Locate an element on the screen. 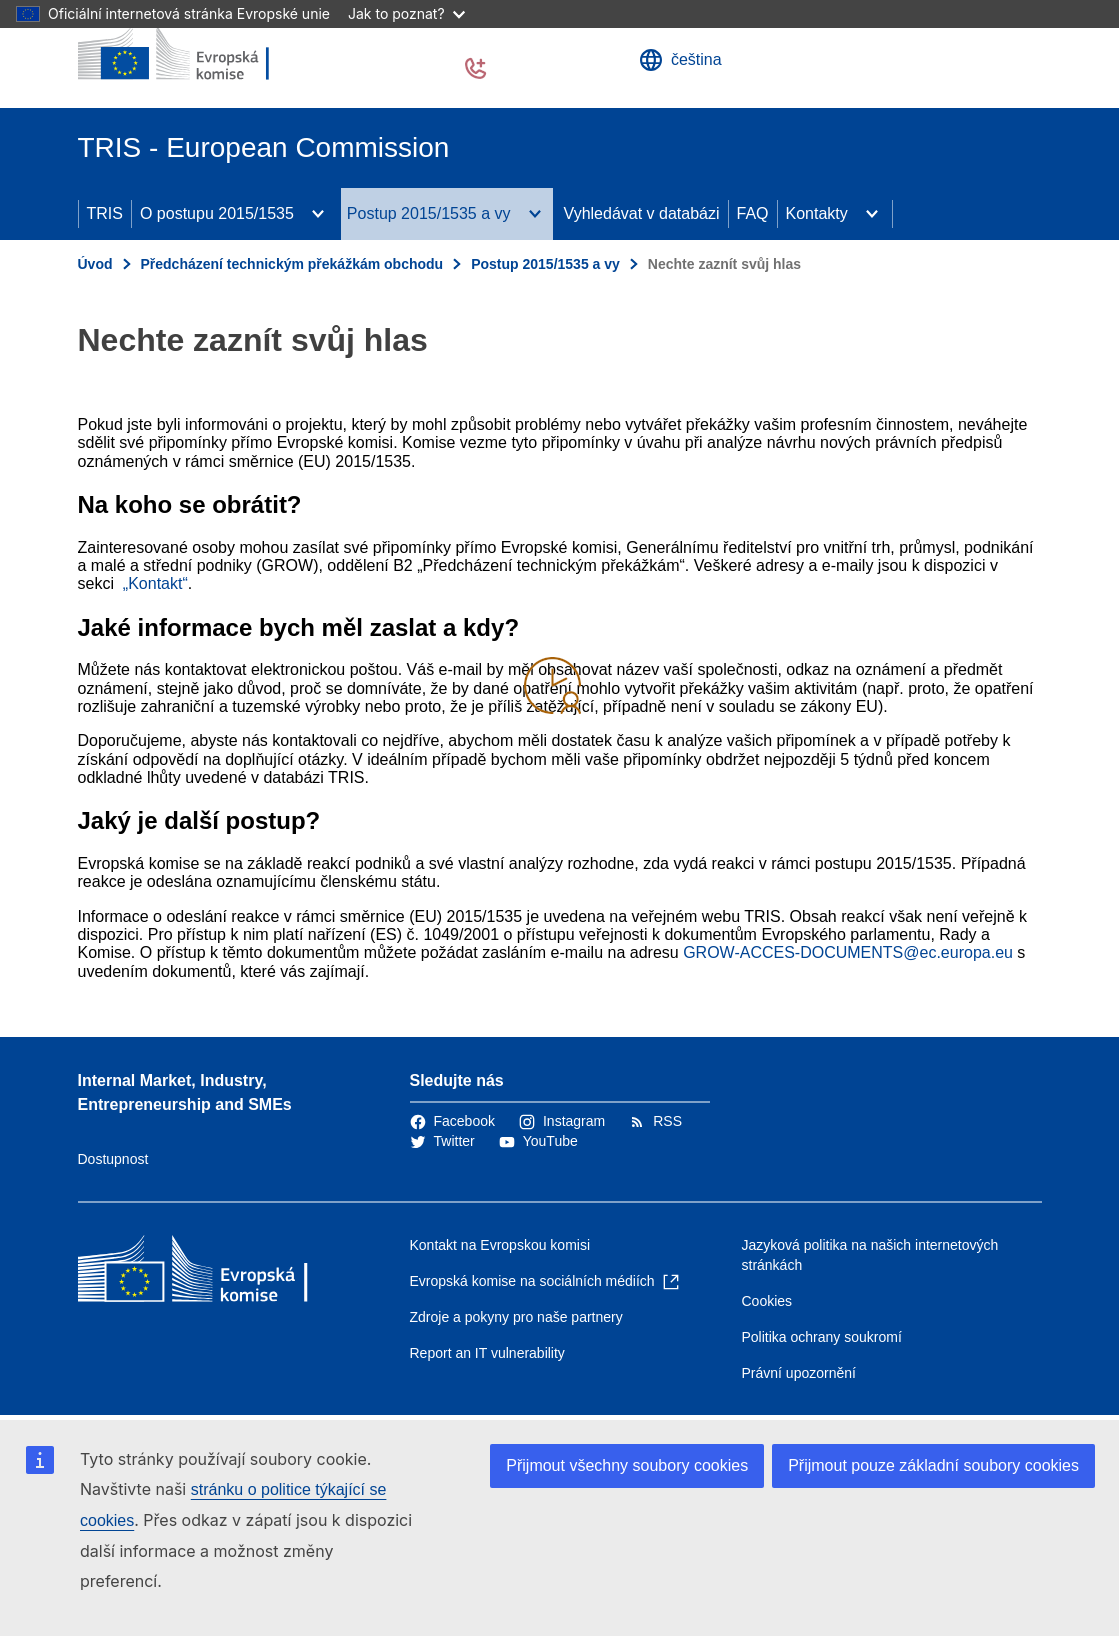 The height and width of the screenshot is (1636, 1119). view user's time or availability status is located at coordinates (552, 685).